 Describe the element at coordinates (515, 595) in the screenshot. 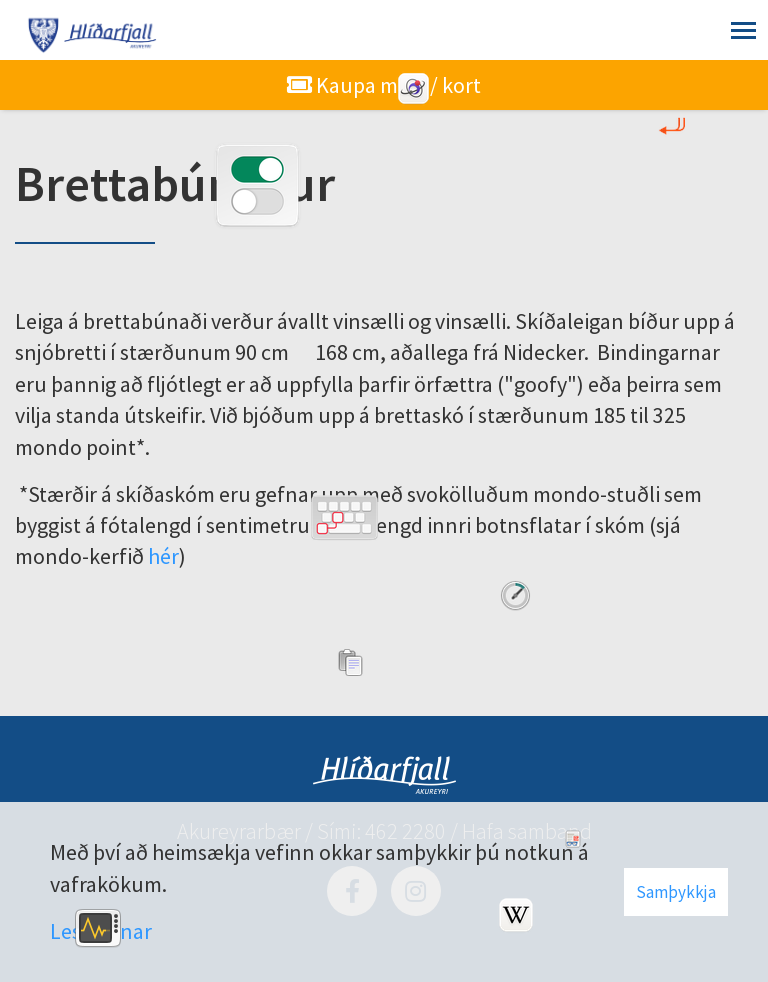

I see `launch sysprof system profiler` at that location.